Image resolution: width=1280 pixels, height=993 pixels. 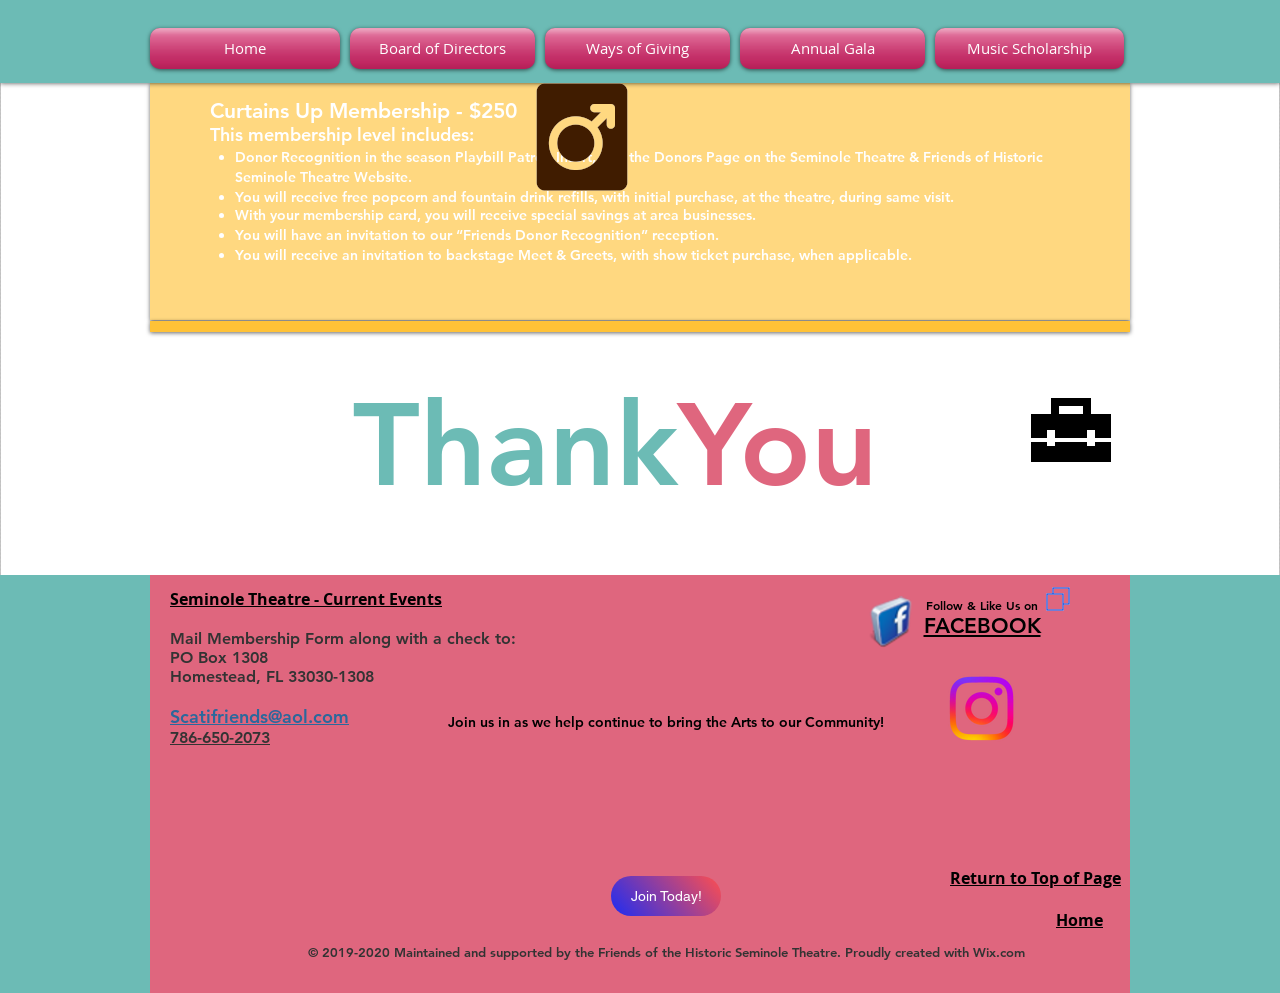 What do you see at coordinates (1071, 430) in the screenshot?
I see `access home repair services` at bounding box center [1071, 430].